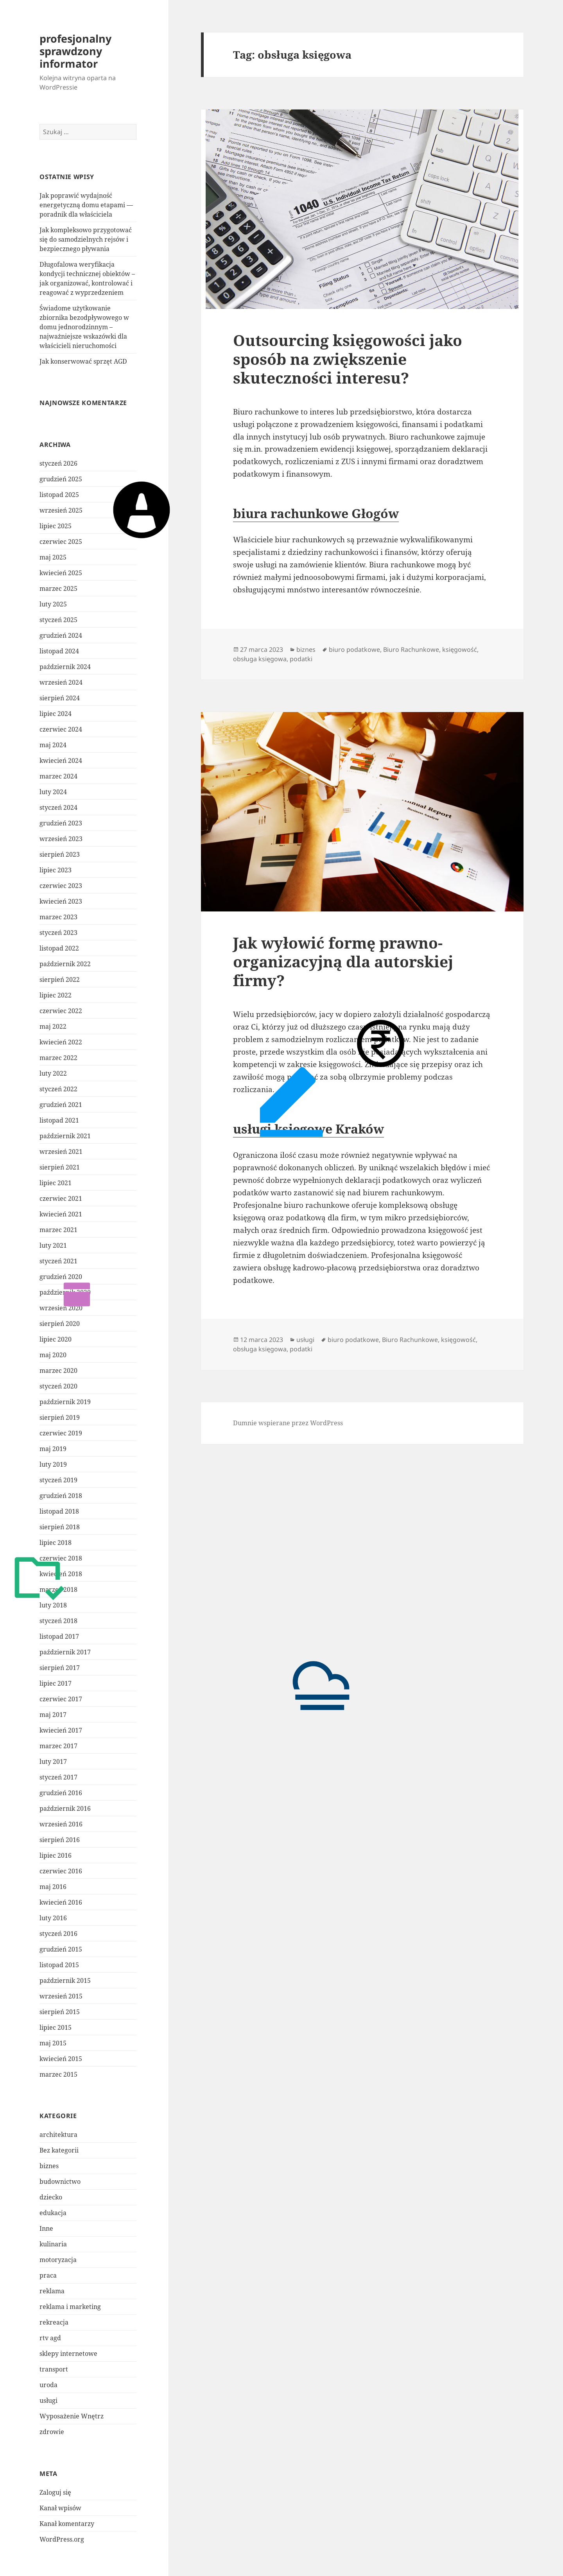  I want to click on folder successfully verified or approved, so click(37, 1577).